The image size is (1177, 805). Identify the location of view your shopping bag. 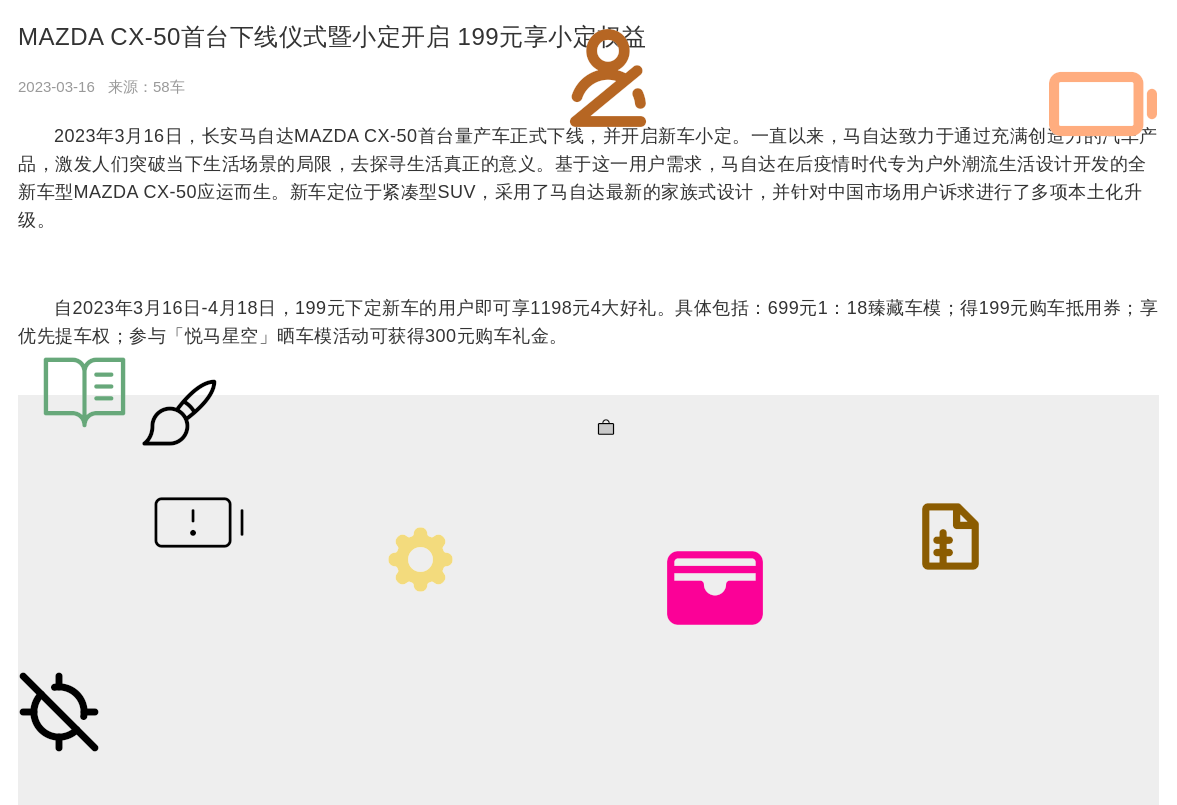
(606, 428).